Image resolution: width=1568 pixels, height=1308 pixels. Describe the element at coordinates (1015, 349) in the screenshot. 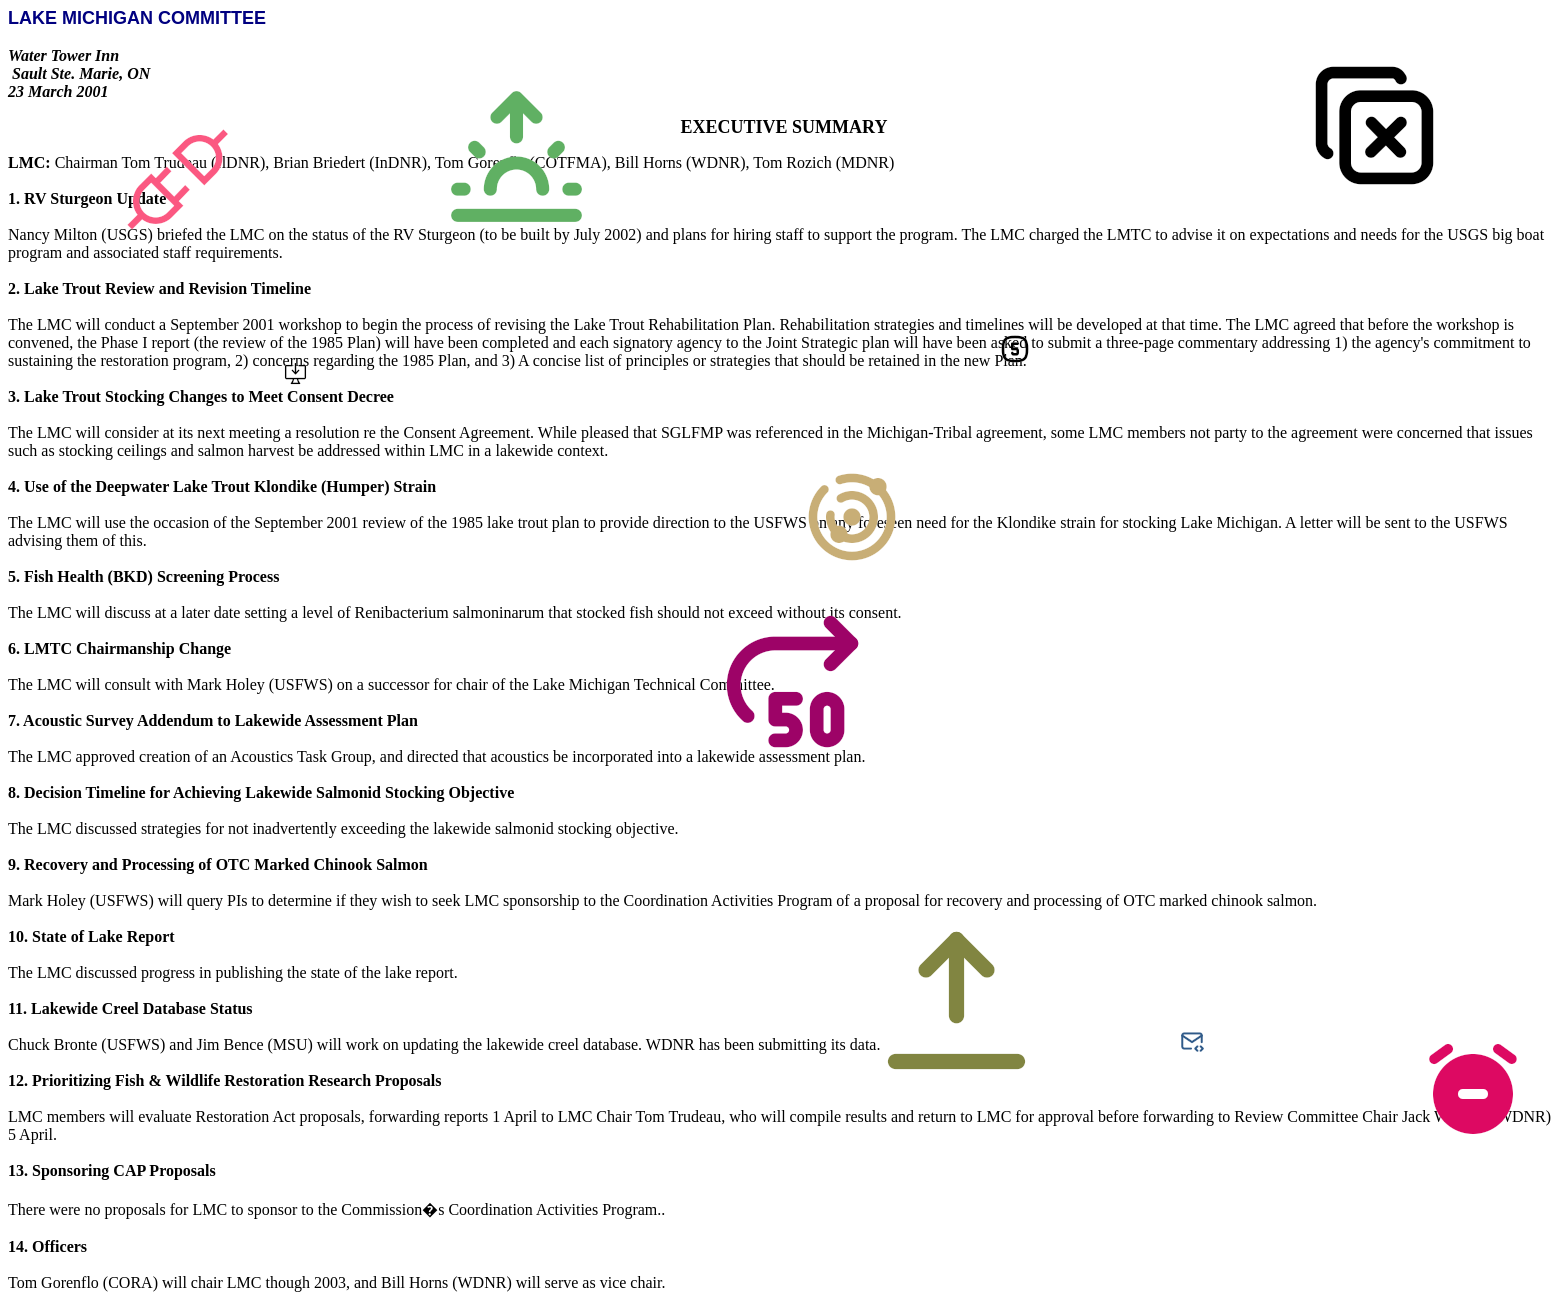

I see `indicates step 5 in a multi-step process` at that location.